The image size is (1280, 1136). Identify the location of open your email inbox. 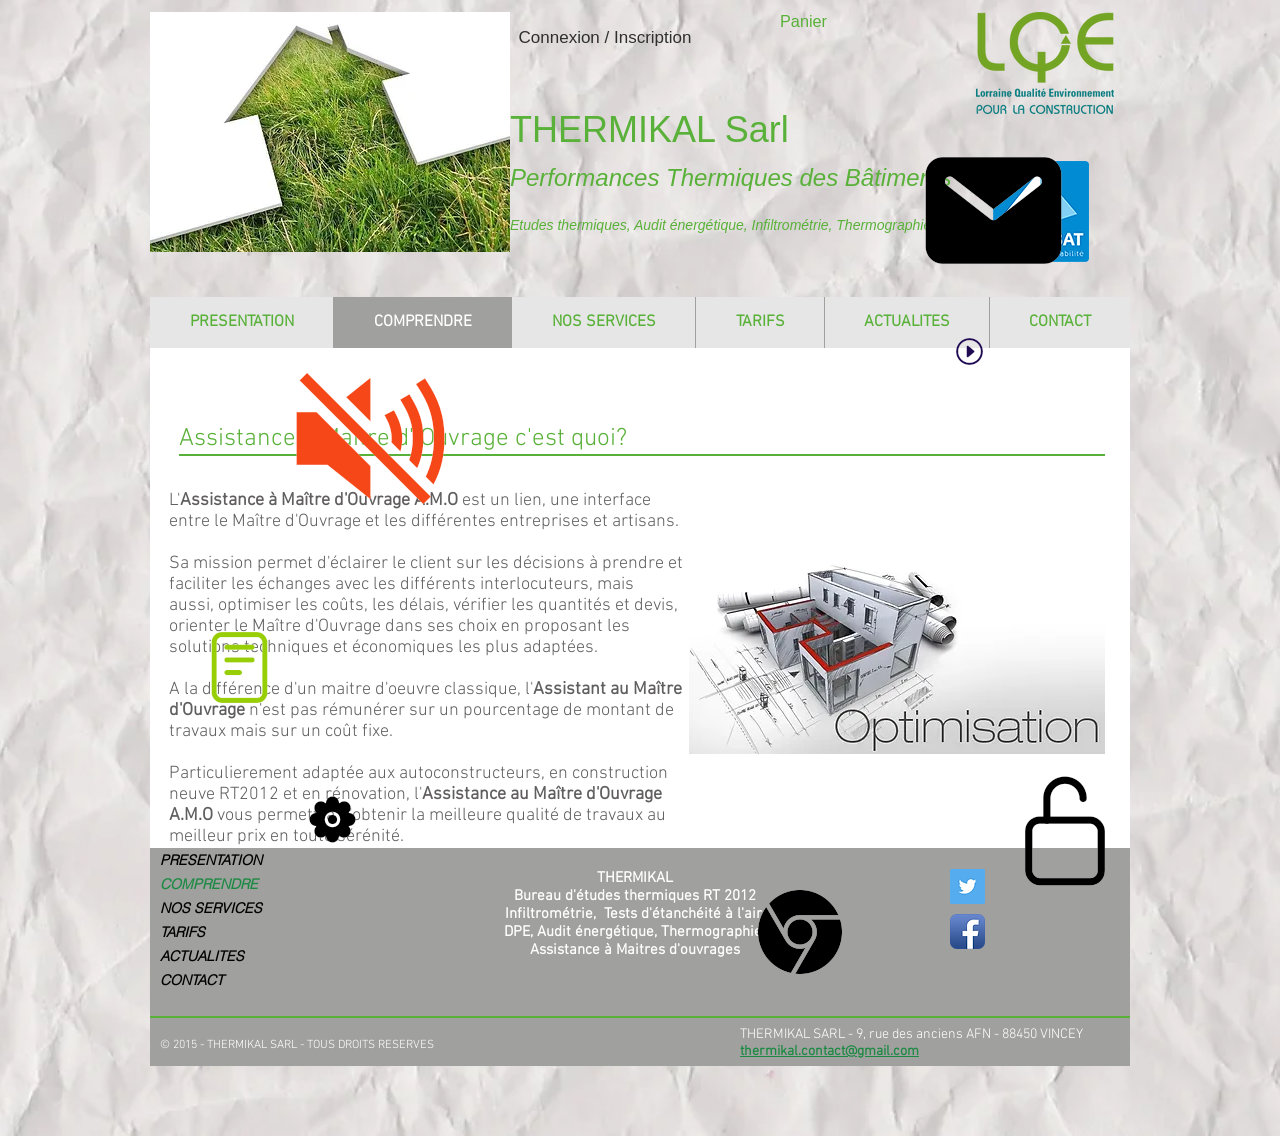
(993, 210).